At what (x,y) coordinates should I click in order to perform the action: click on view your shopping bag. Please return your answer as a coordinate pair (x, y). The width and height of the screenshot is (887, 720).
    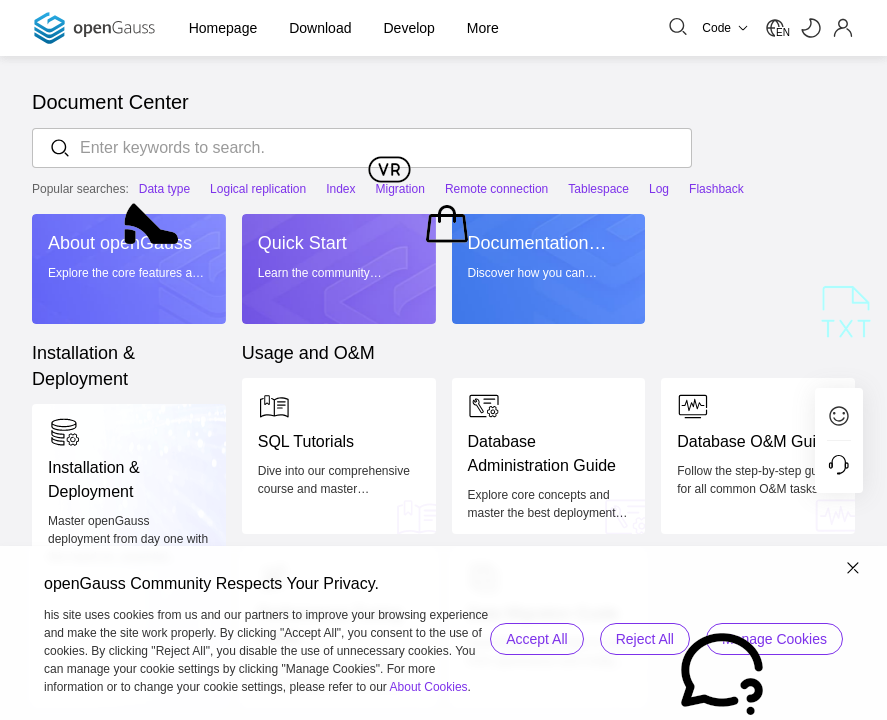
    Looking at the image, I should click on (447, 226).